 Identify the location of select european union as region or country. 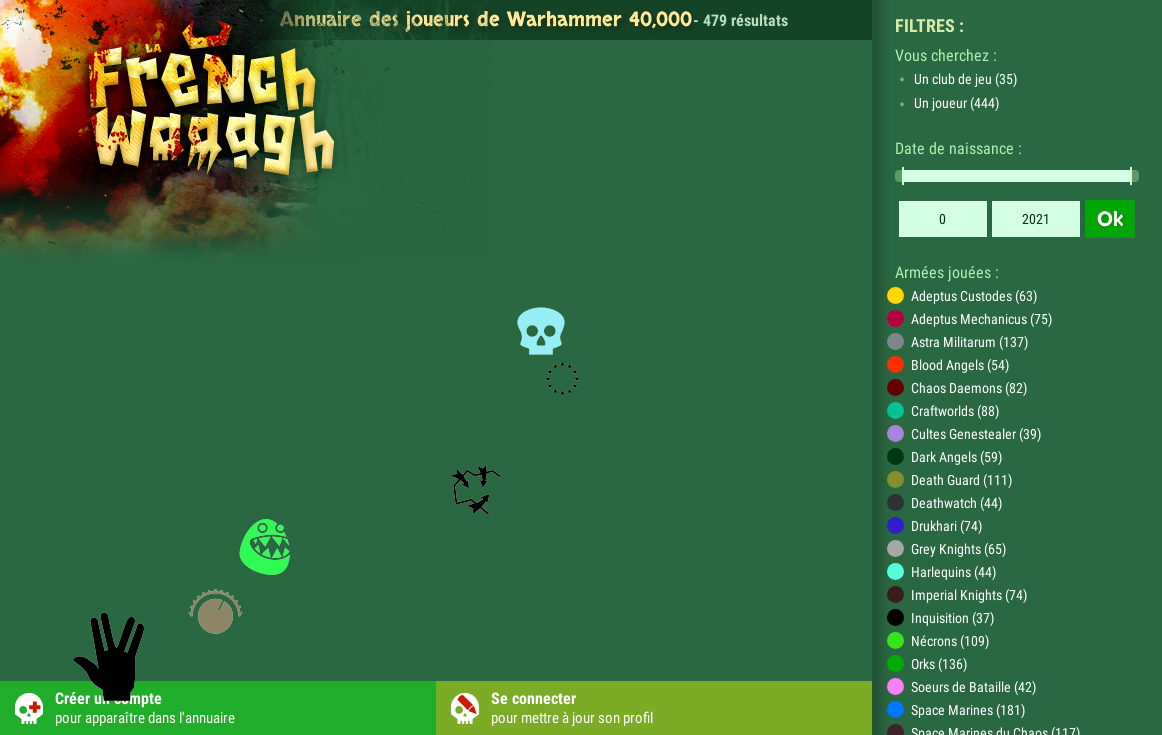
(562, 378).